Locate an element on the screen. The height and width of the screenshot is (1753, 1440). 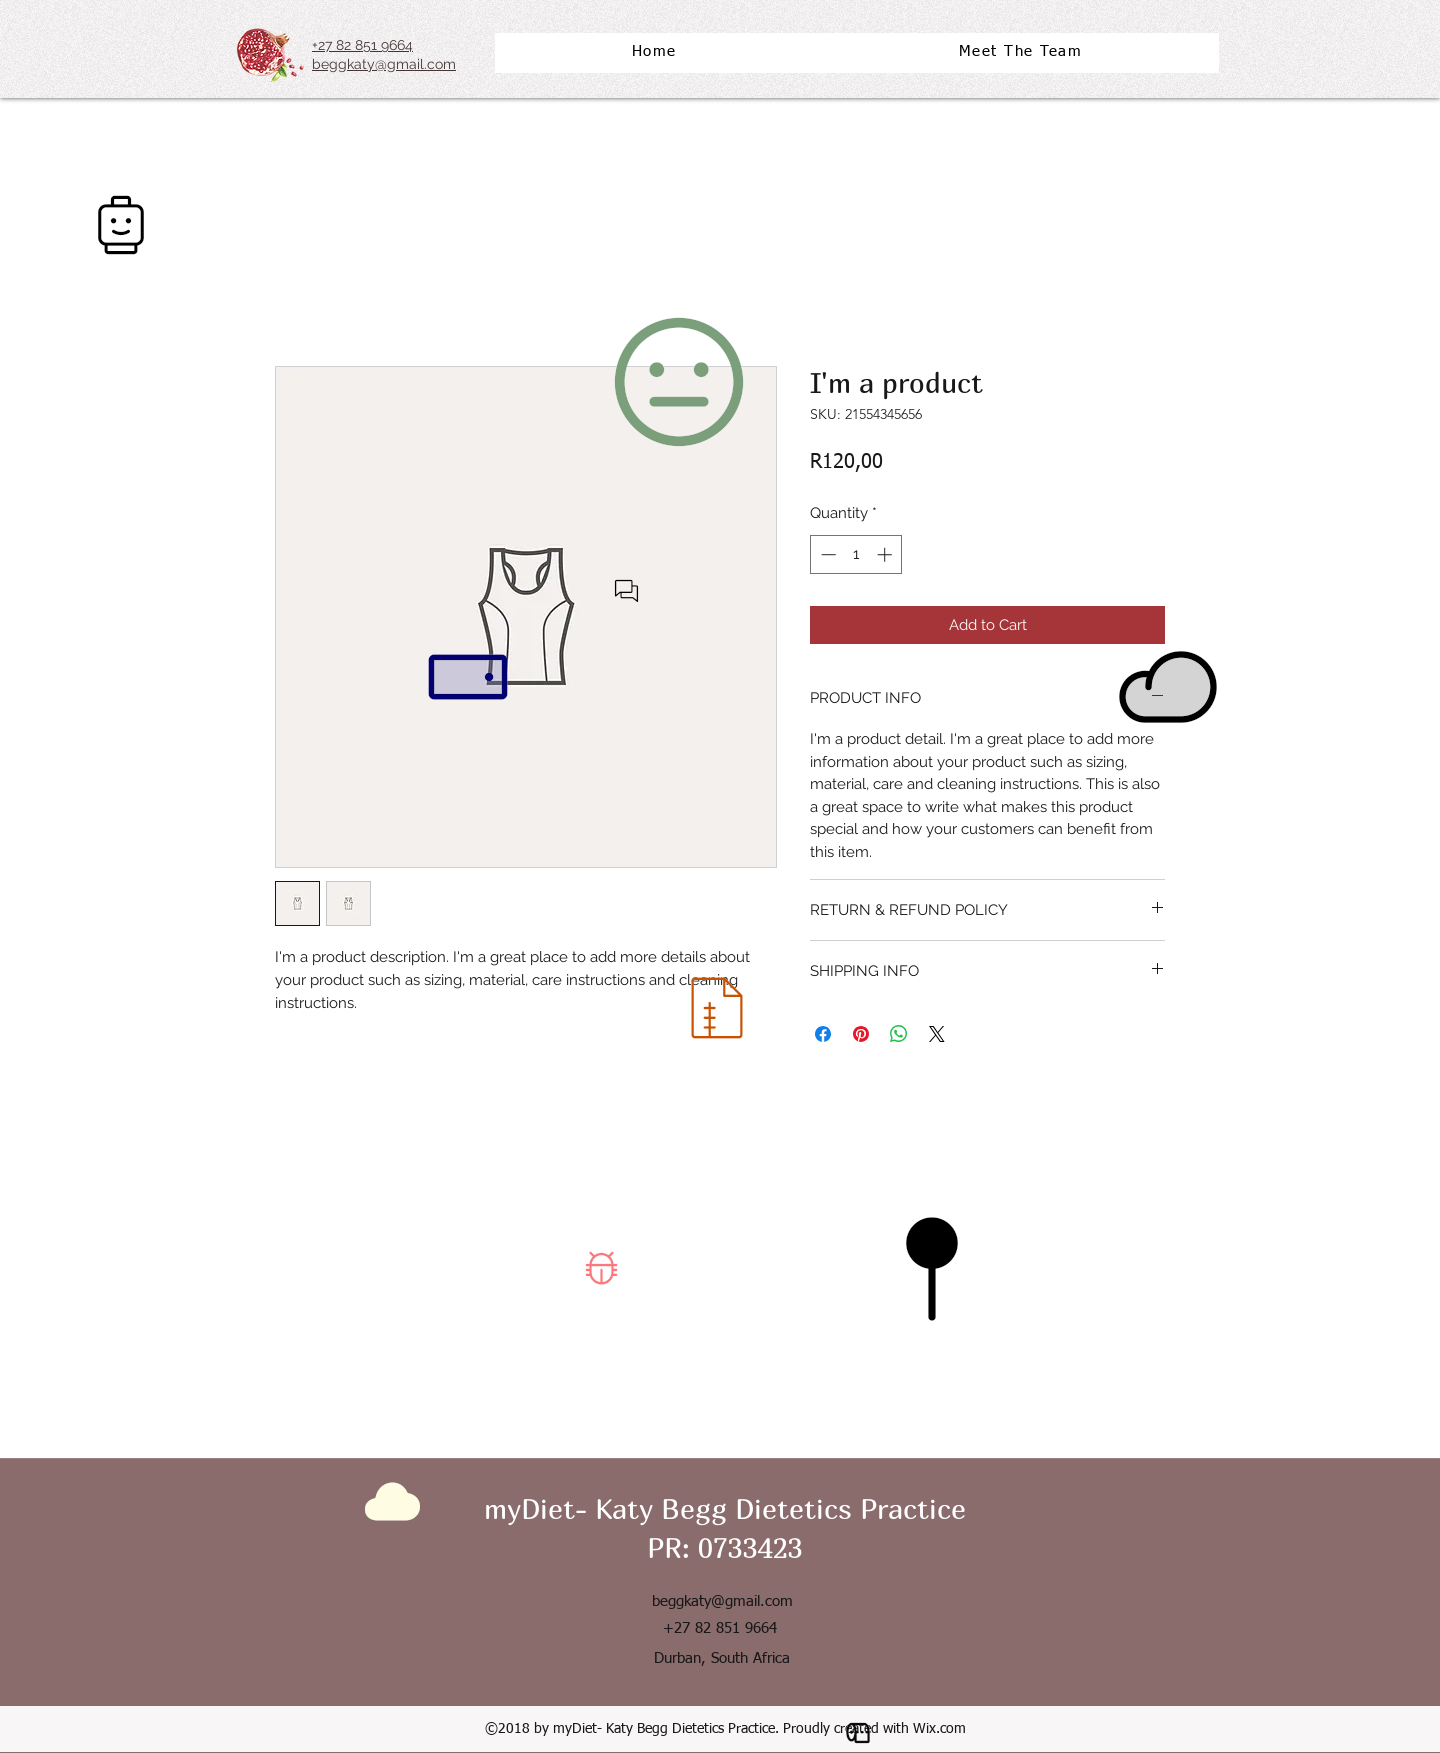
access cloud storage is located at coordinates (1168, 687).